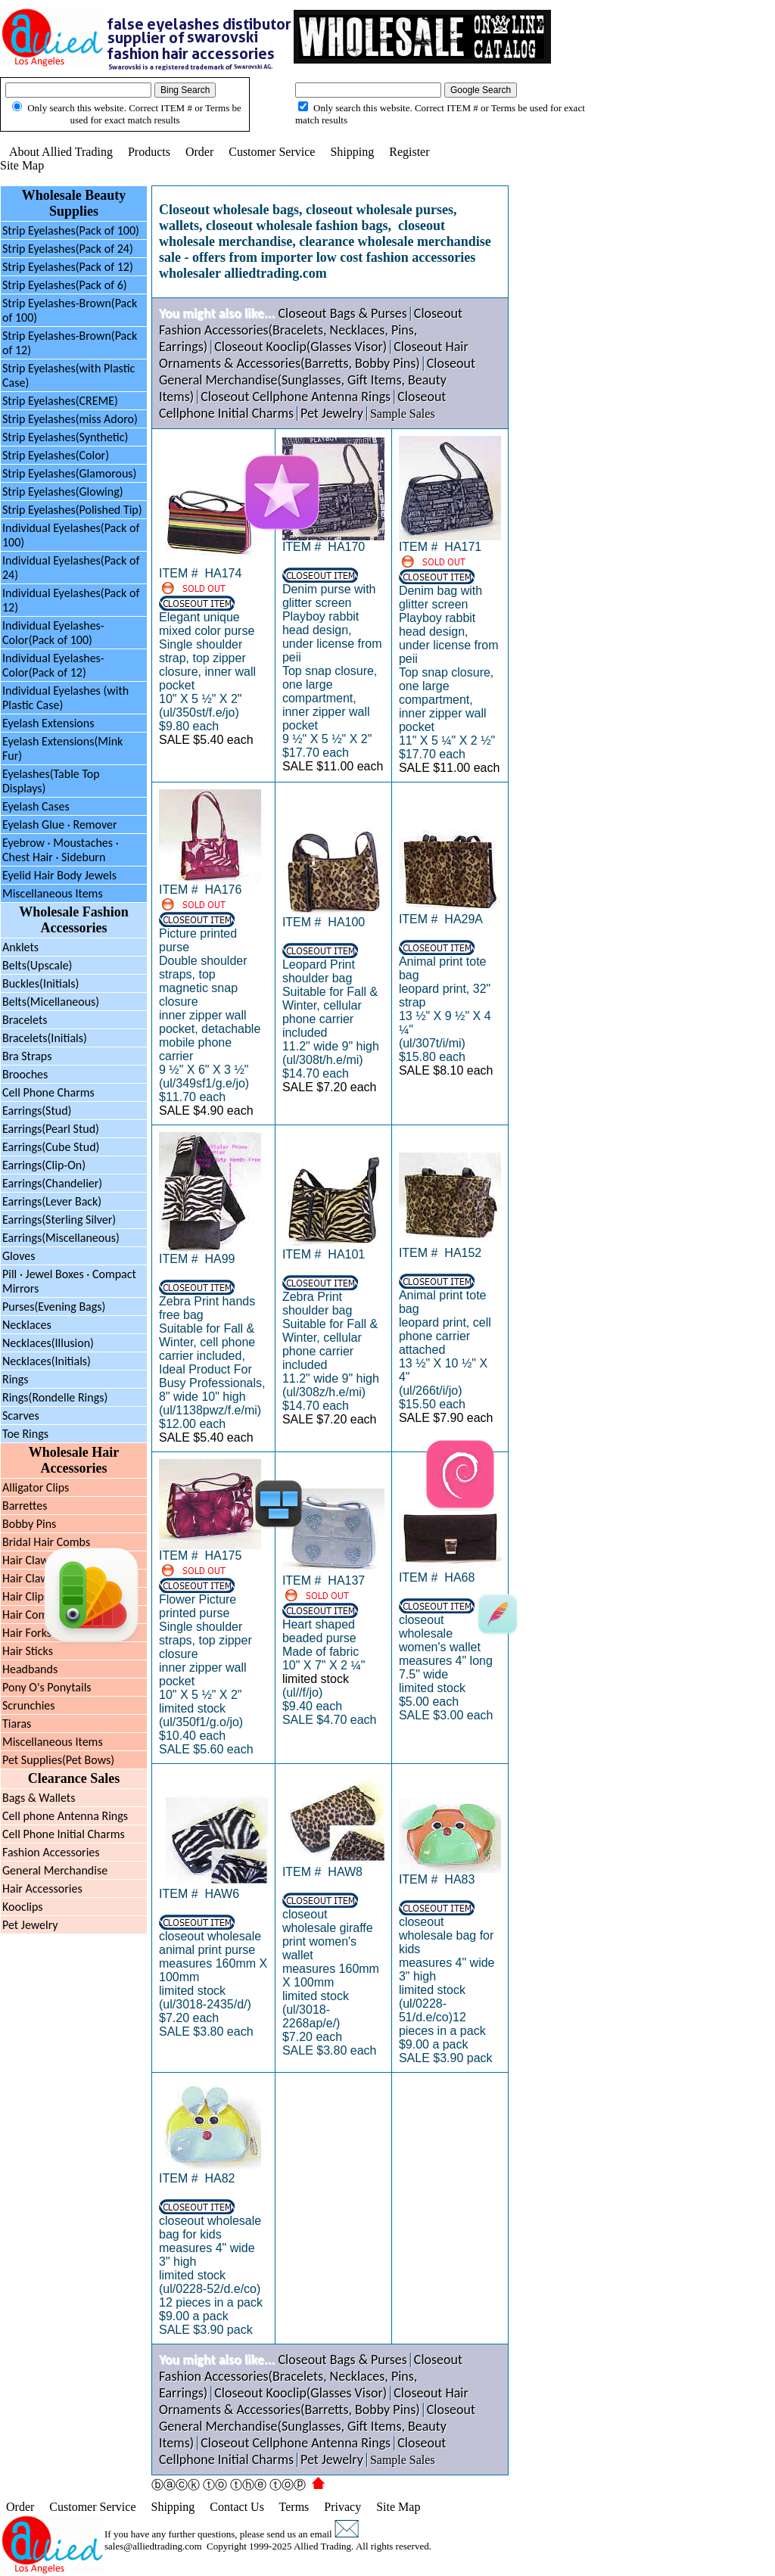  I want to click on open the iTunes Store app, so click(282, 492).